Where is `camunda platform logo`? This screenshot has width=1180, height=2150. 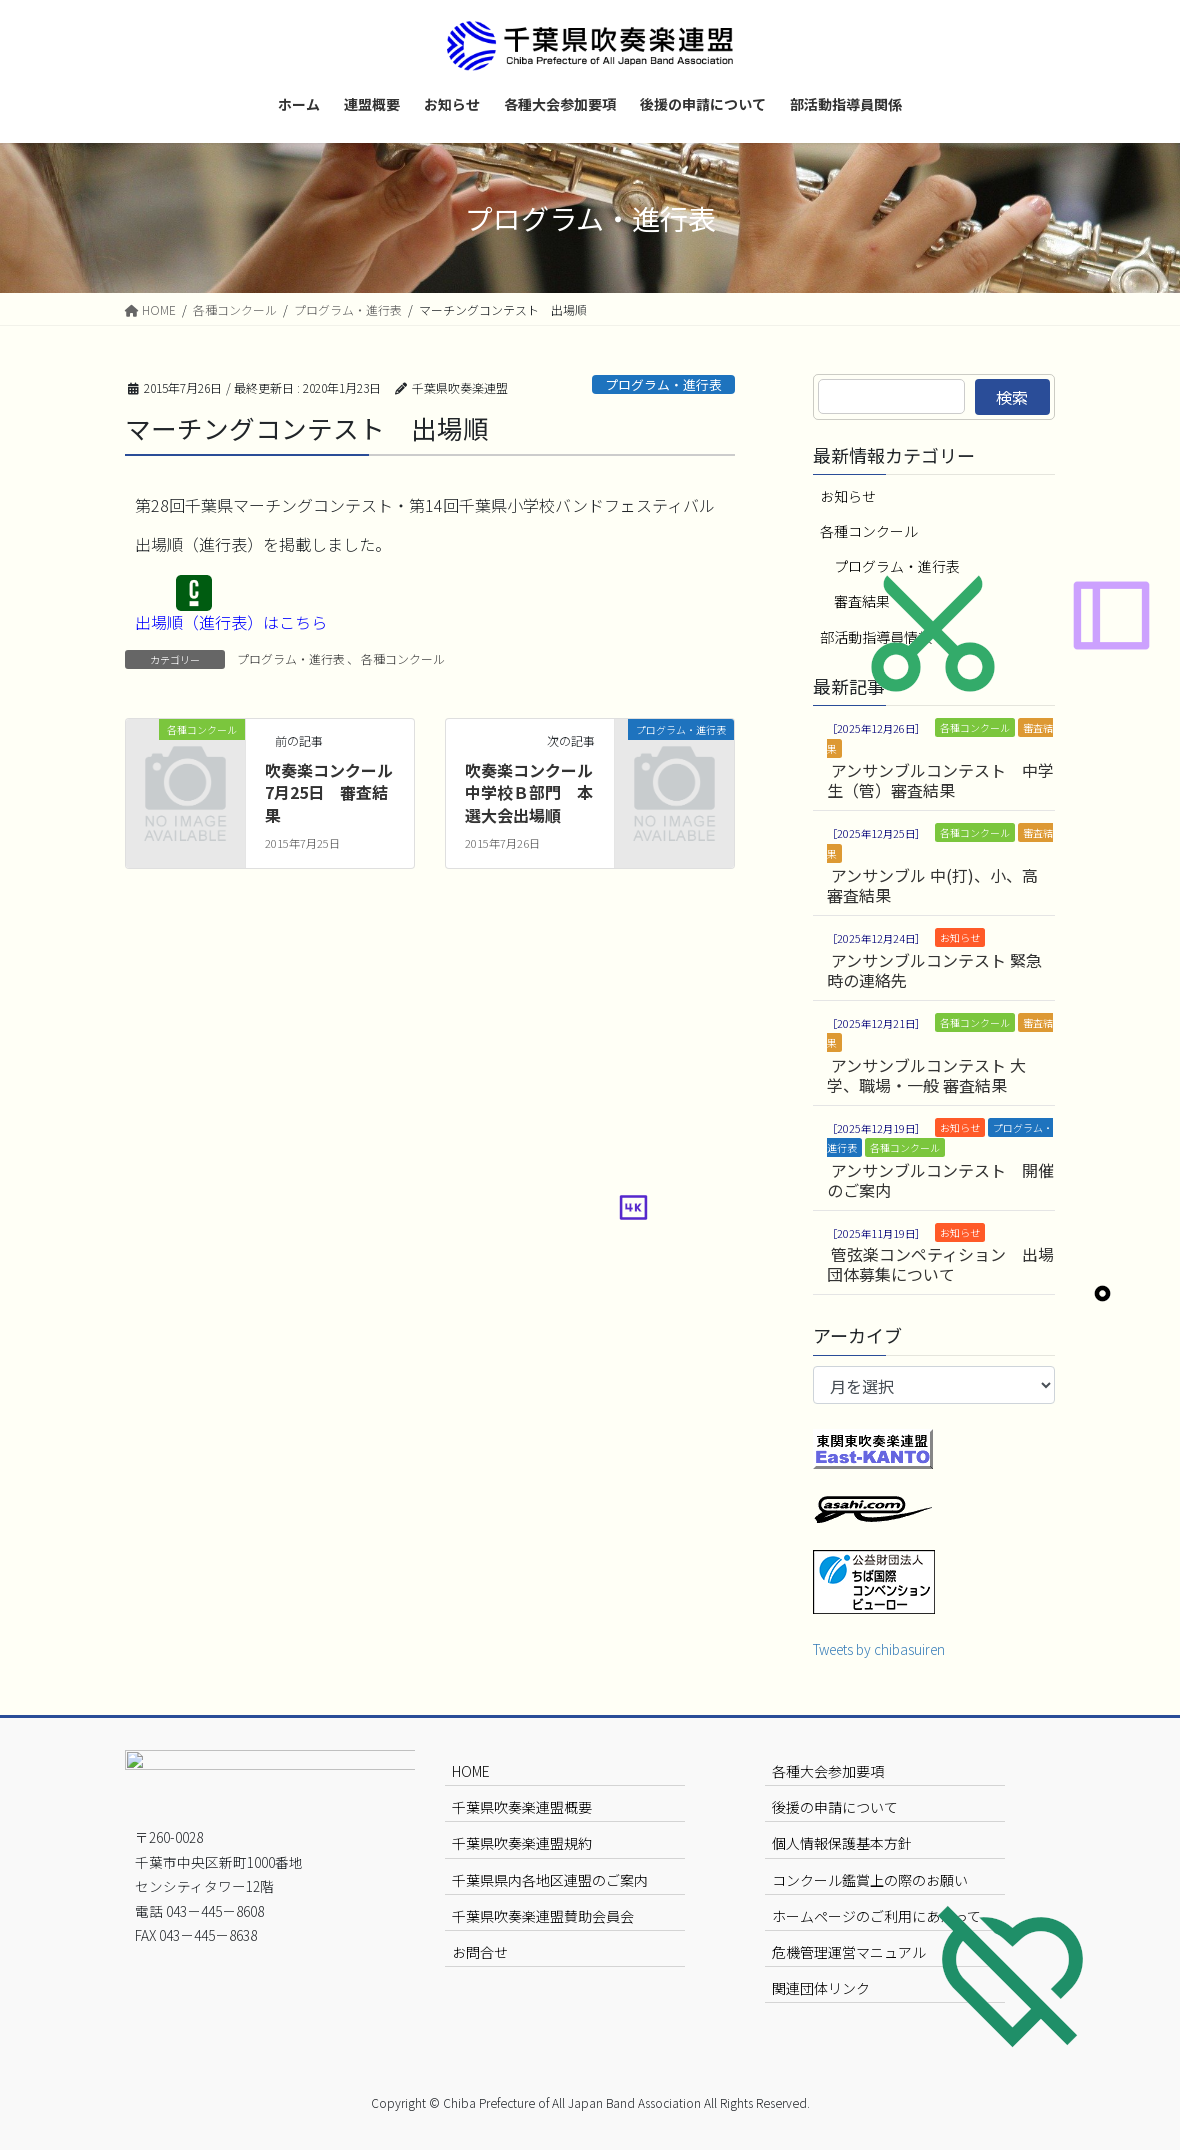
camunda platform logo is located at coordinates (194, 593).